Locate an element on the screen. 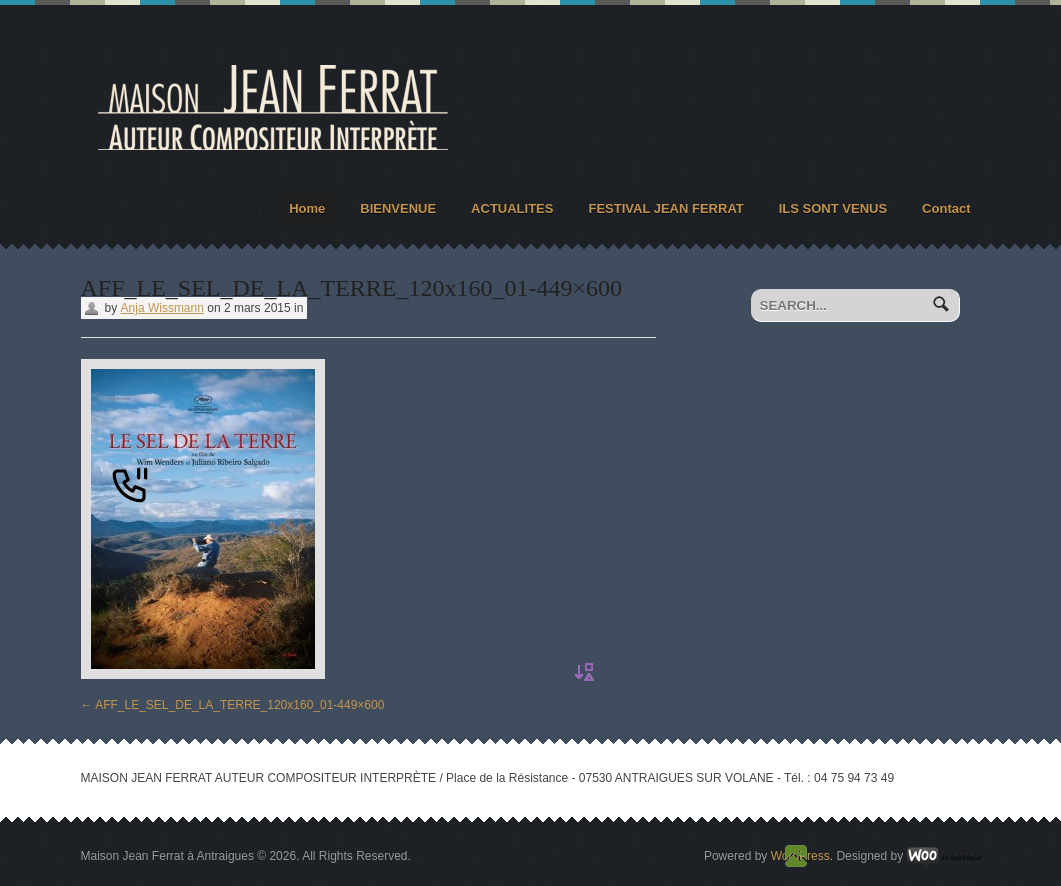  view photos or images is located at coordinates (796, 856).